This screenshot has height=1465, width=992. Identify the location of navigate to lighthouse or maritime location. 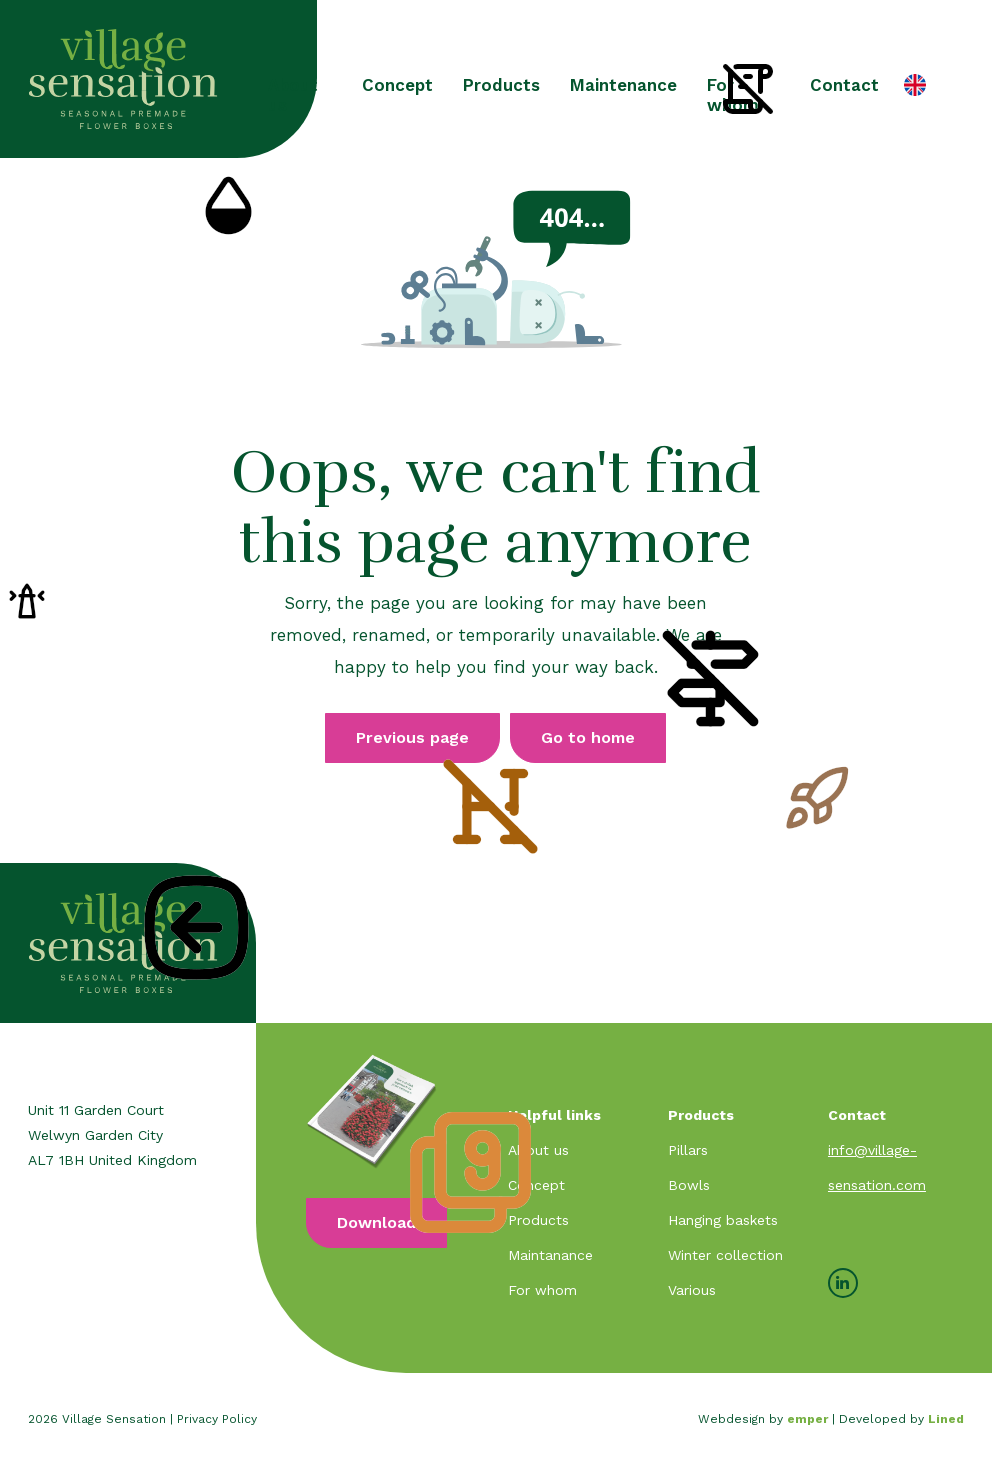
(27, 601).